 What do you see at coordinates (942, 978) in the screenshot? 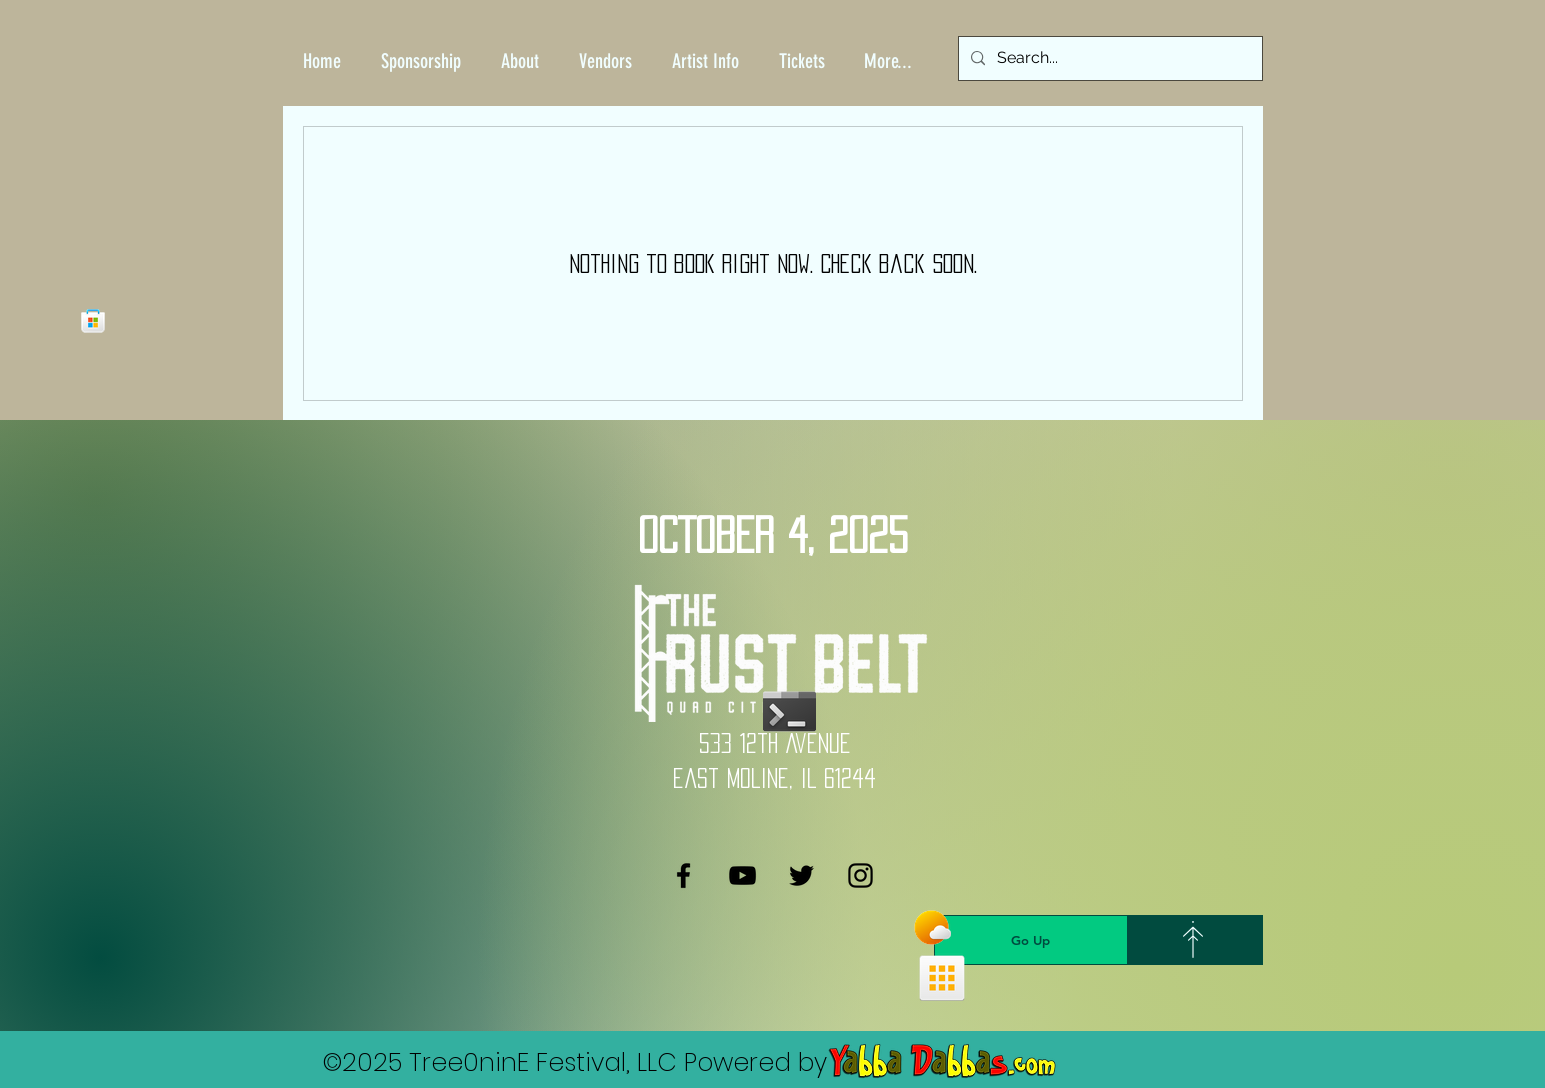
I see `view items in grid layout` at bounding box center [942, 978].